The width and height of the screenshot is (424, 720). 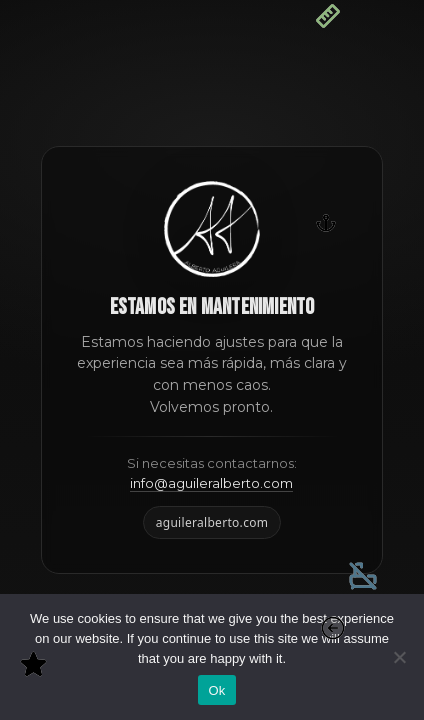 What do you see at coordinates (326, 223) in the screenshot?
I see `navigate to anchor point or bookmark` at bounding box center [326, 223].